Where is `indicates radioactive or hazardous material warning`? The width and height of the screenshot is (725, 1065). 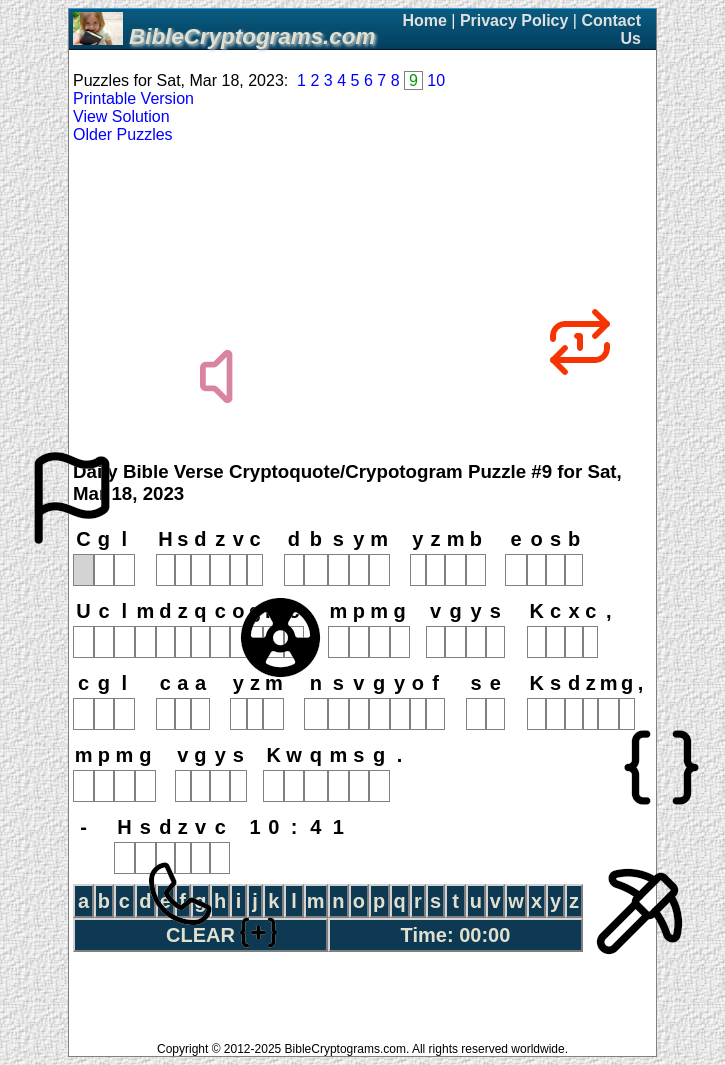 indicates radioactive or hazardous material warning is located at coordinates (280, 637).